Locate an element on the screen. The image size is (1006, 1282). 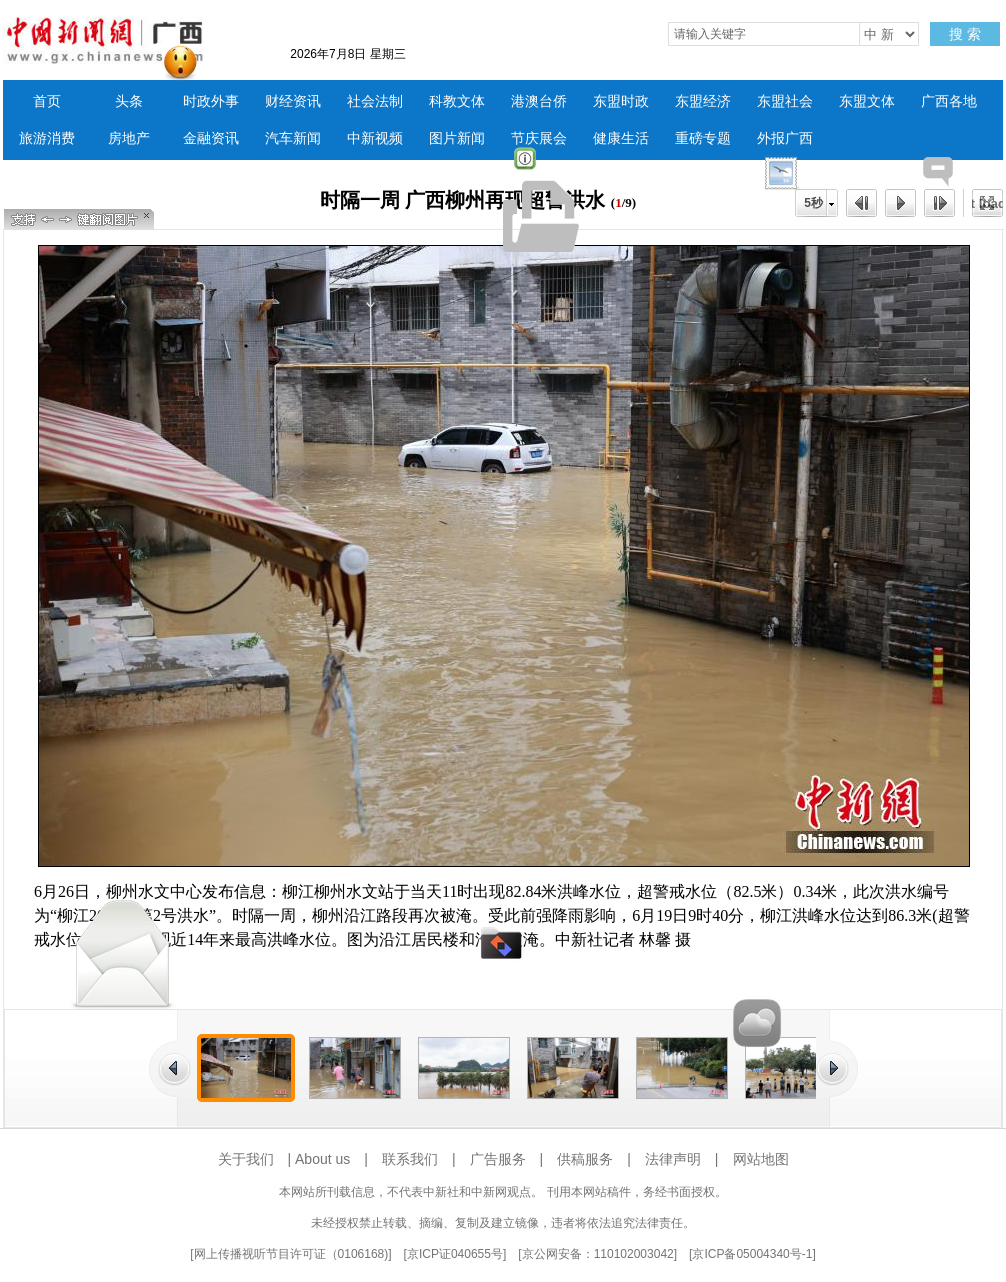
open the weather app is located at coordinates (757, 1023).